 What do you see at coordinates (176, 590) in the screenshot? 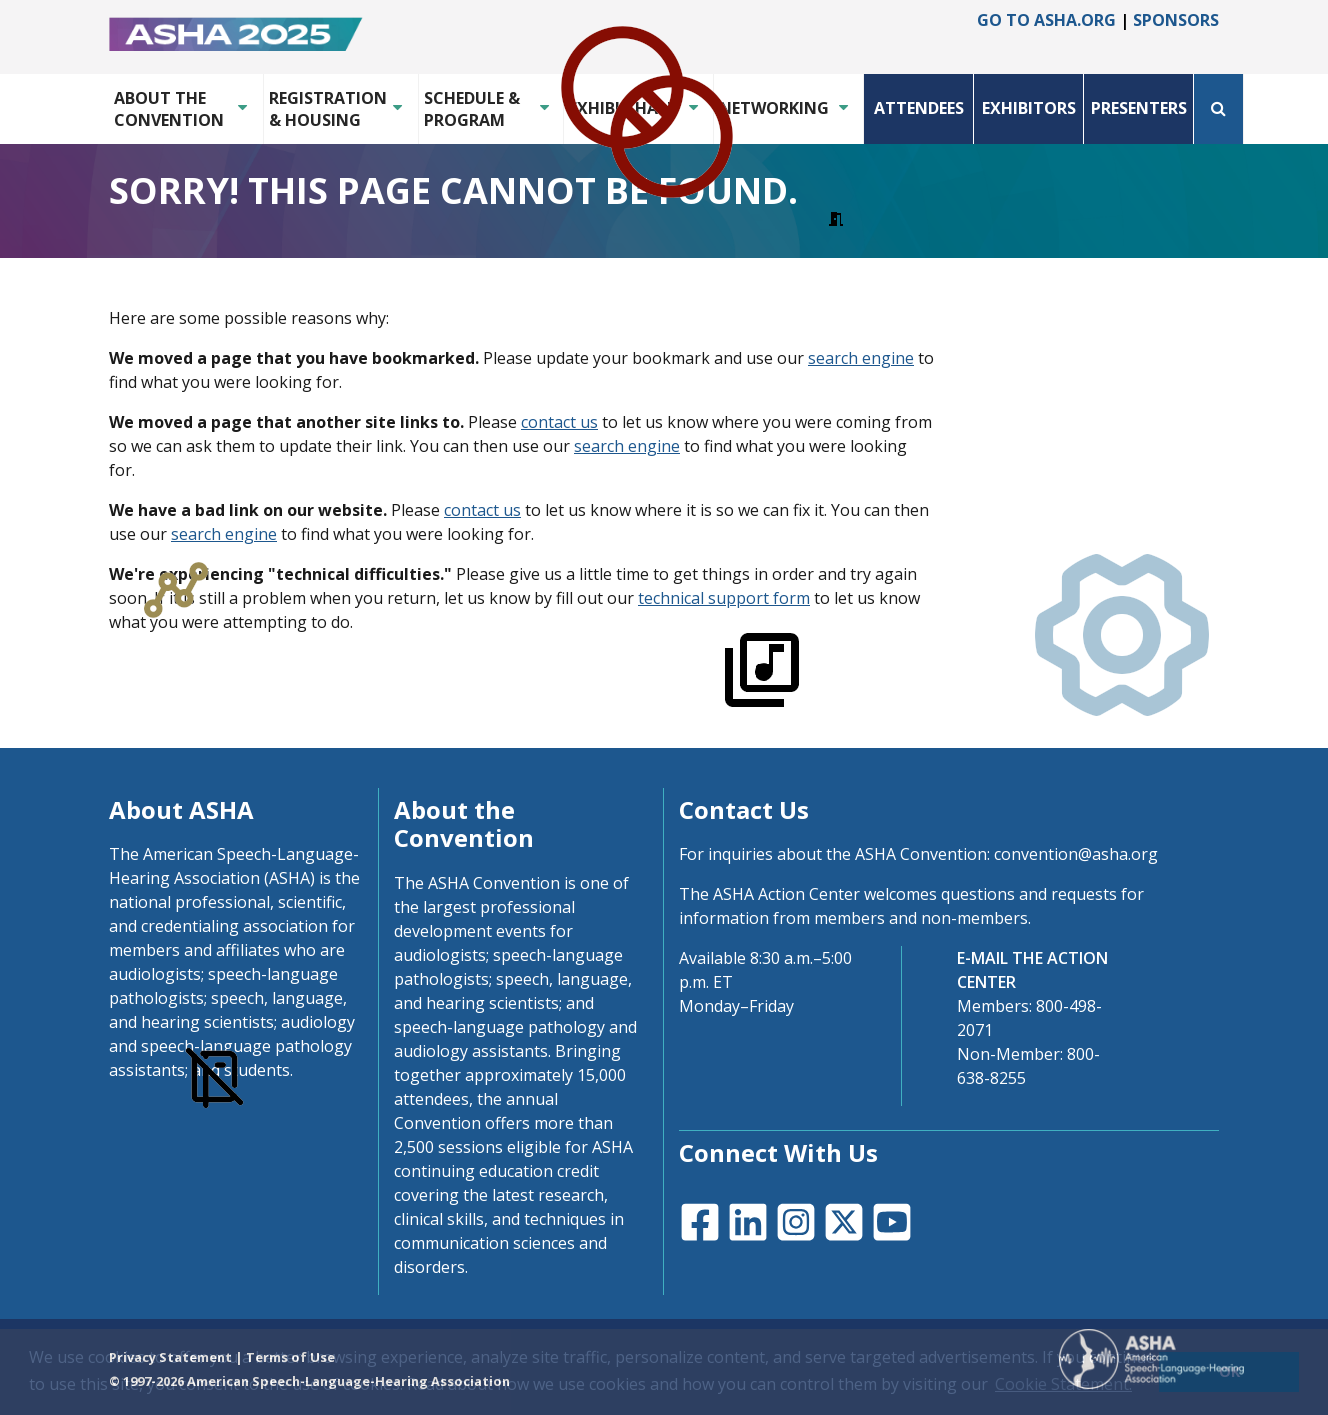
I see `view connected data points or nodes` at bounding box center [176, 590].